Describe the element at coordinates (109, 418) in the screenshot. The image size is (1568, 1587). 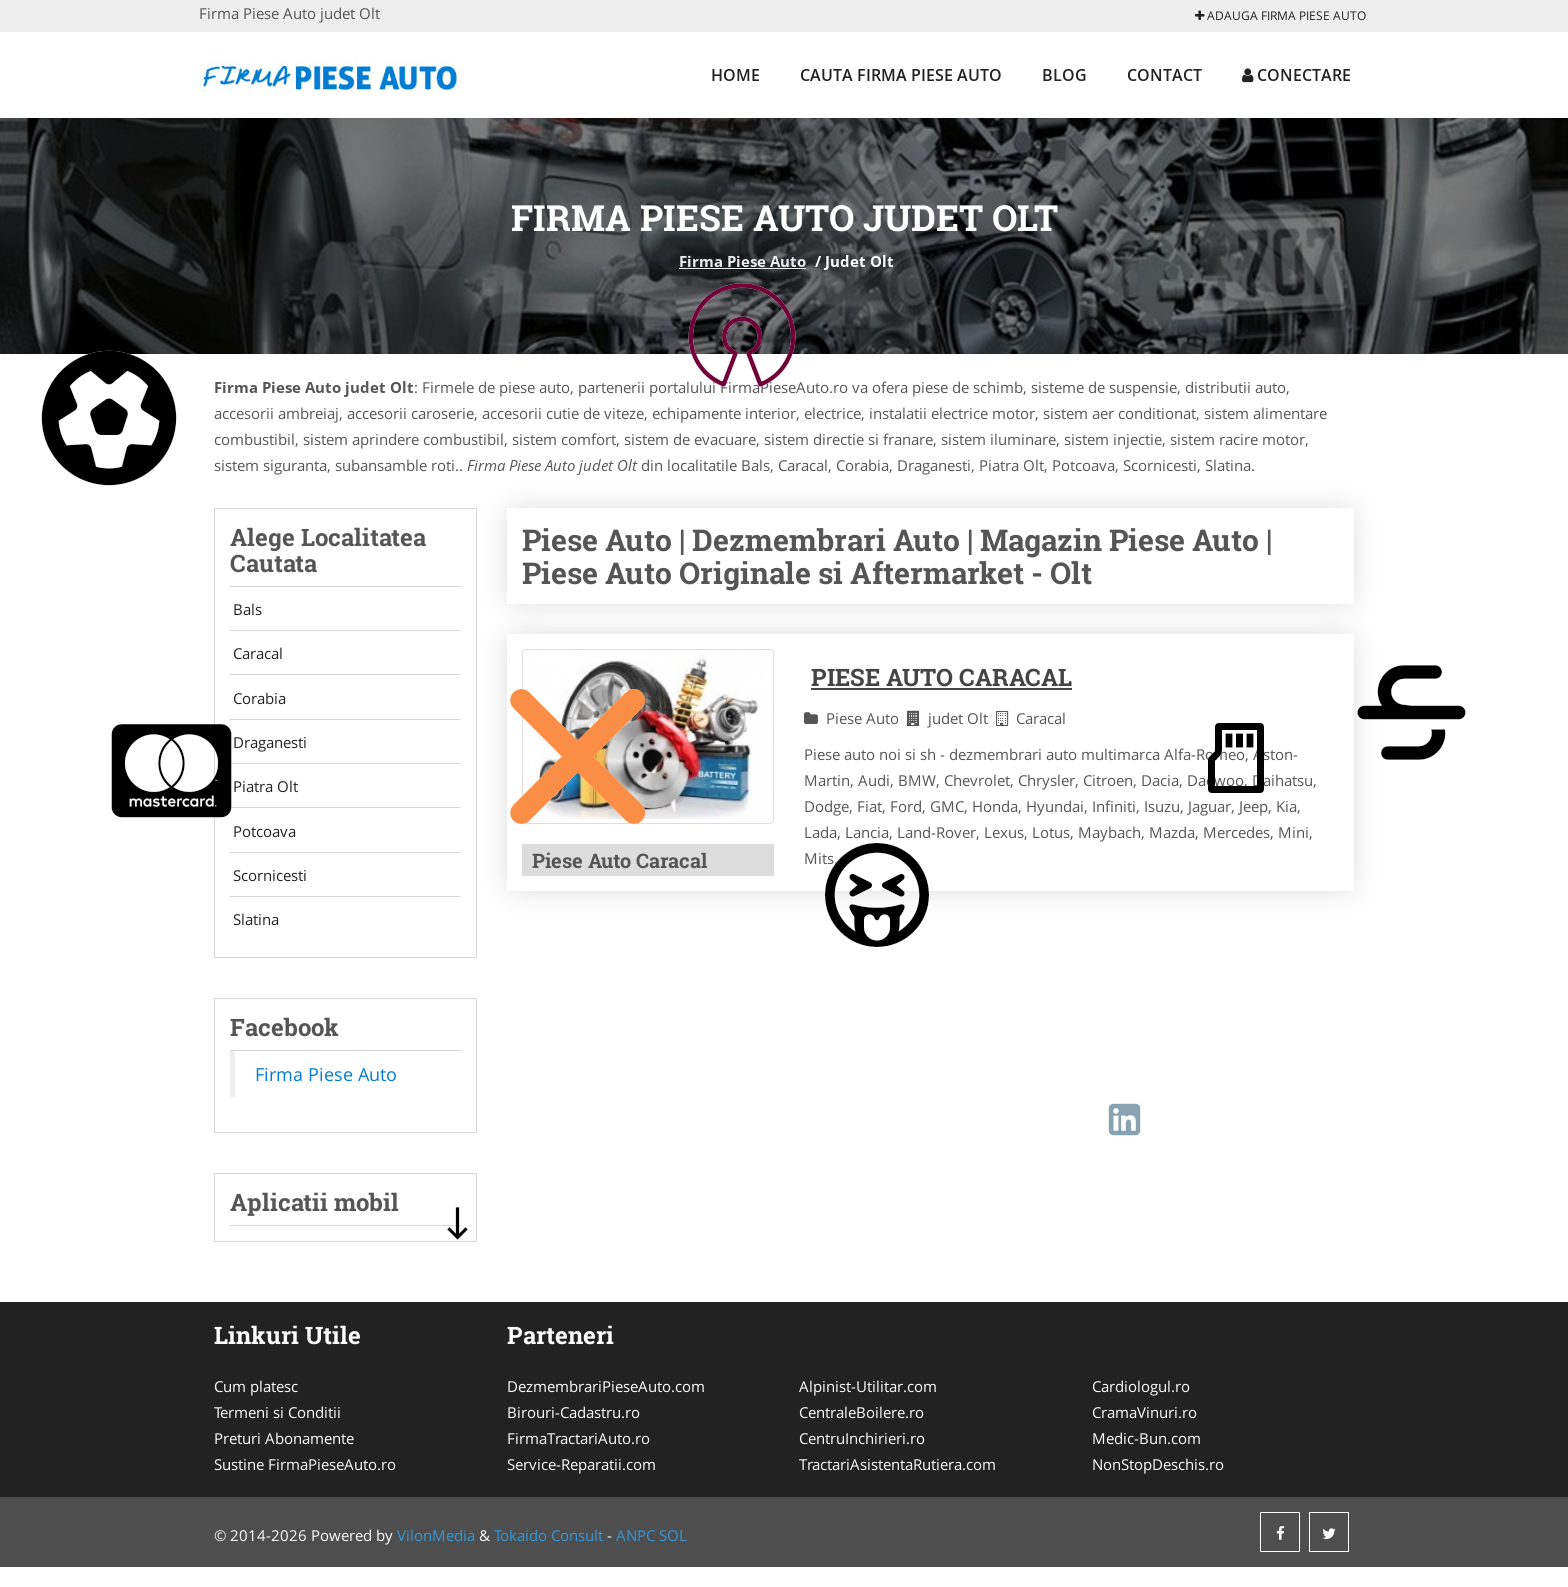
I see `access sports or soccer-related content` at that location.